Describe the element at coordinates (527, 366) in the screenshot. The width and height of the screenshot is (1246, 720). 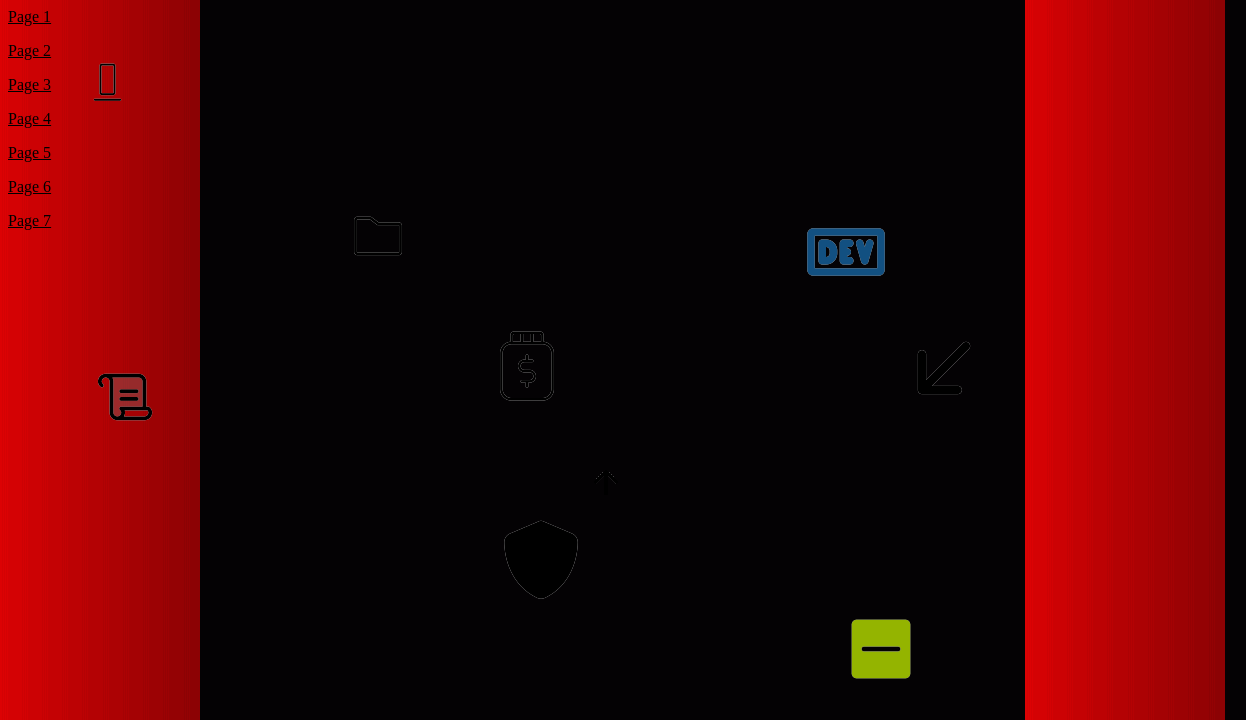
I see `send a tip or donation` at that location.